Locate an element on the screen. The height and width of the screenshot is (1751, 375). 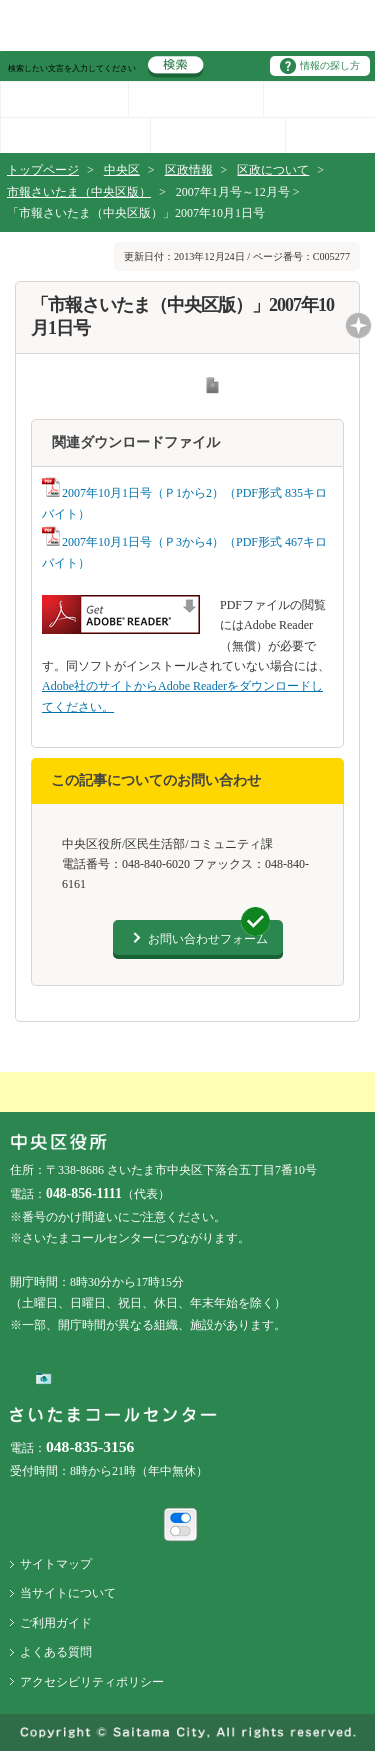
remove trust status from a bluetooth device is located at coordinates (358, 325).